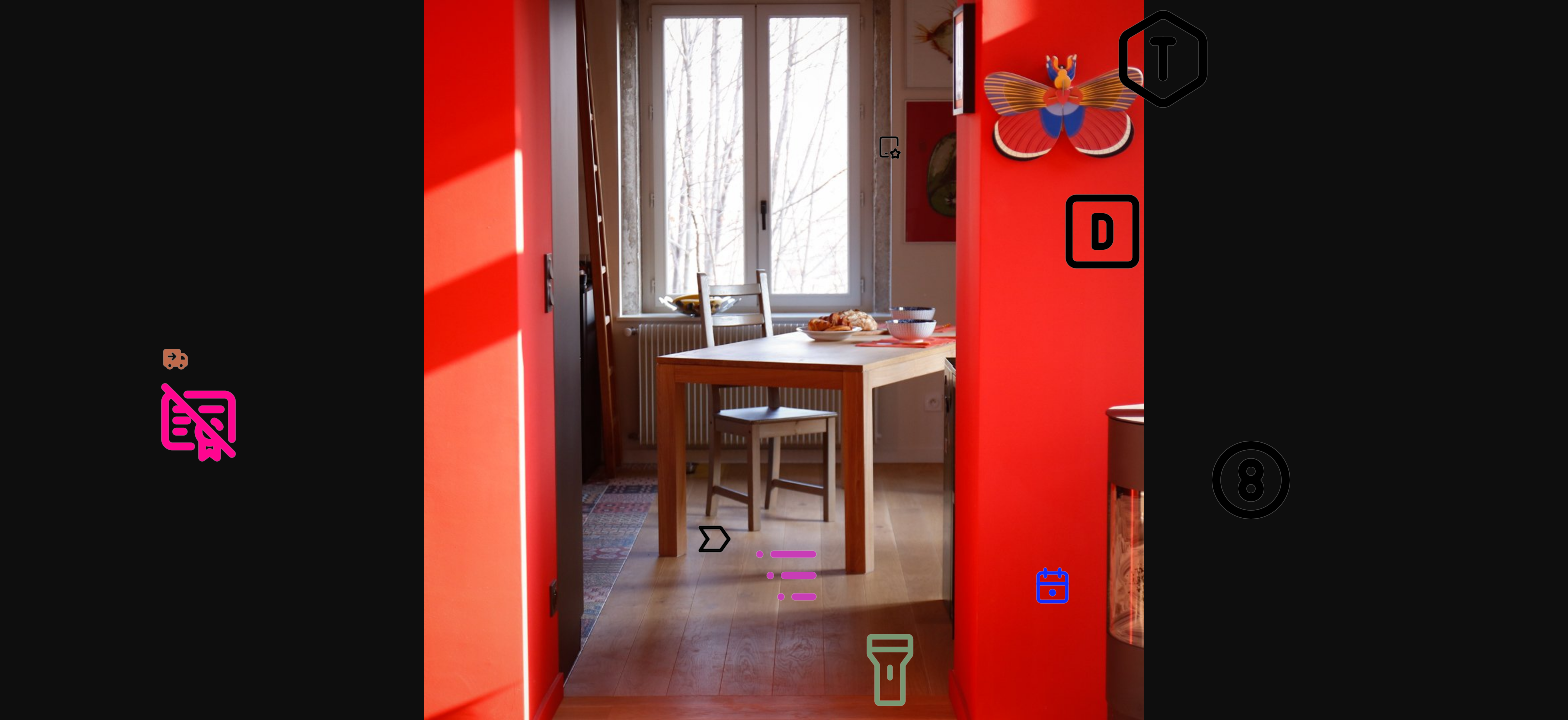 The image size is (1568, 720). What do you see at coordinates (1102, 231) in the screenshot?
I see `indicates a "D" grade or rating` at bounding box center [1102, 231].